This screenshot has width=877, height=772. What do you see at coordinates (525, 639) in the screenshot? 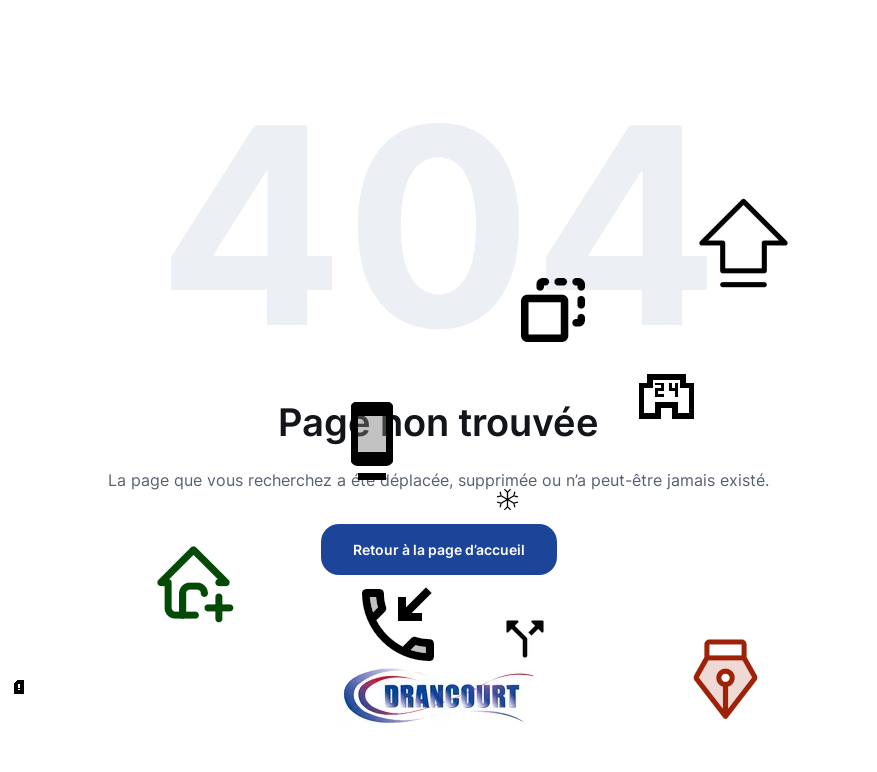
I see `split or fork a call to multiple recipients` at bounding box center [525, 639].